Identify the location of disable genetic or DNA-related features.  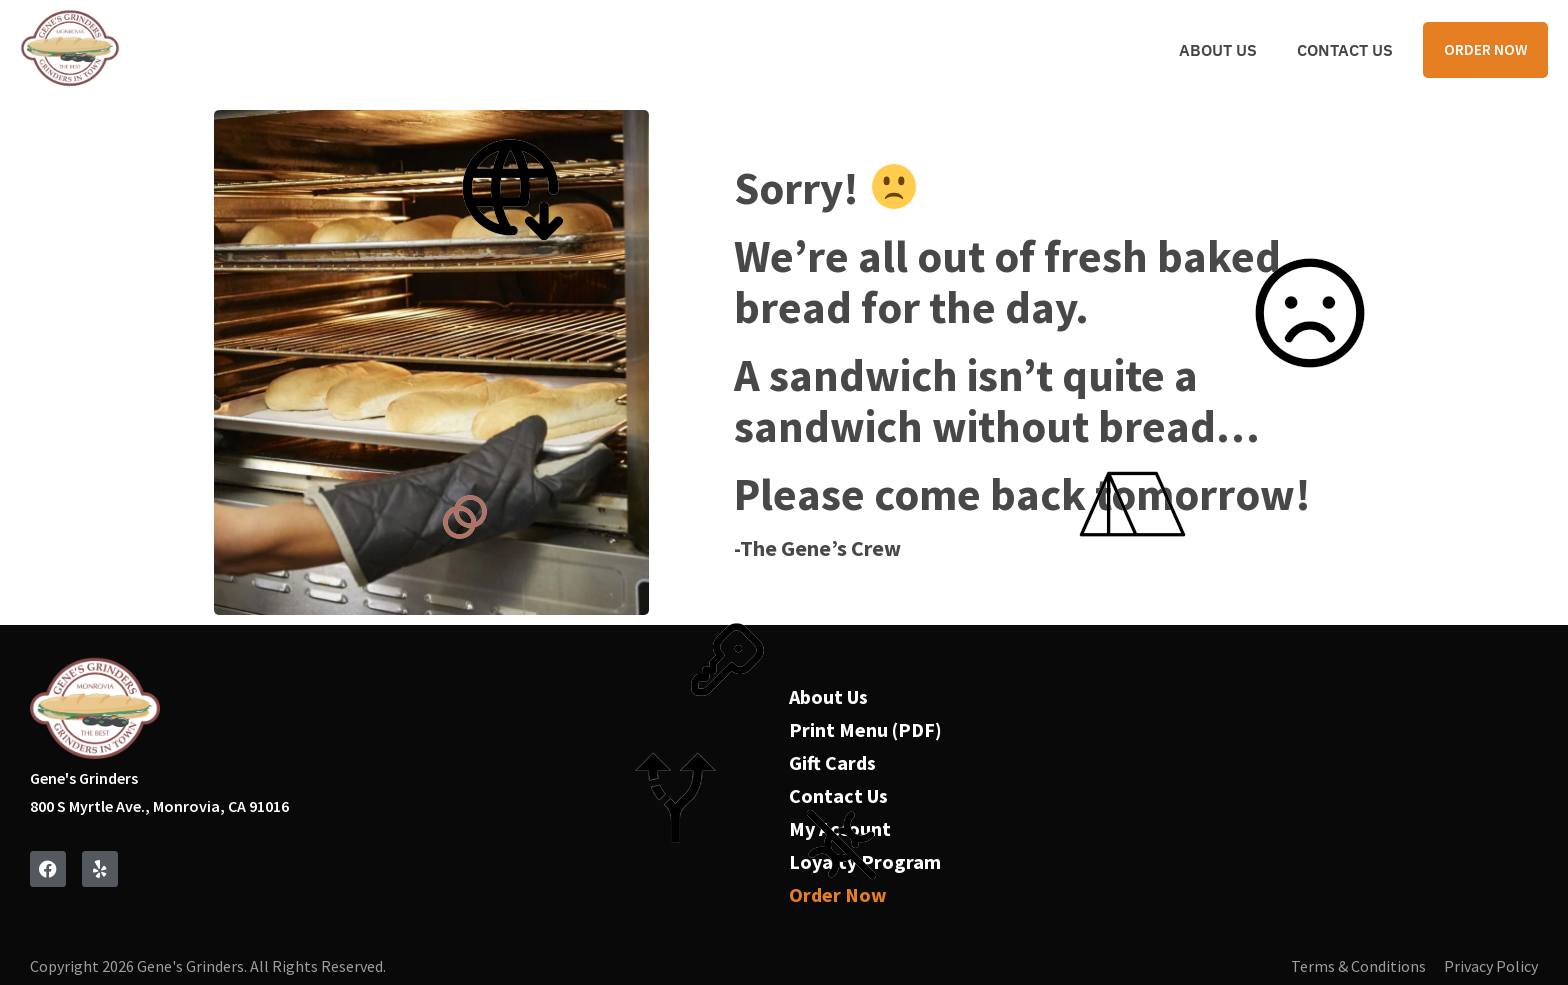
(841, 844).